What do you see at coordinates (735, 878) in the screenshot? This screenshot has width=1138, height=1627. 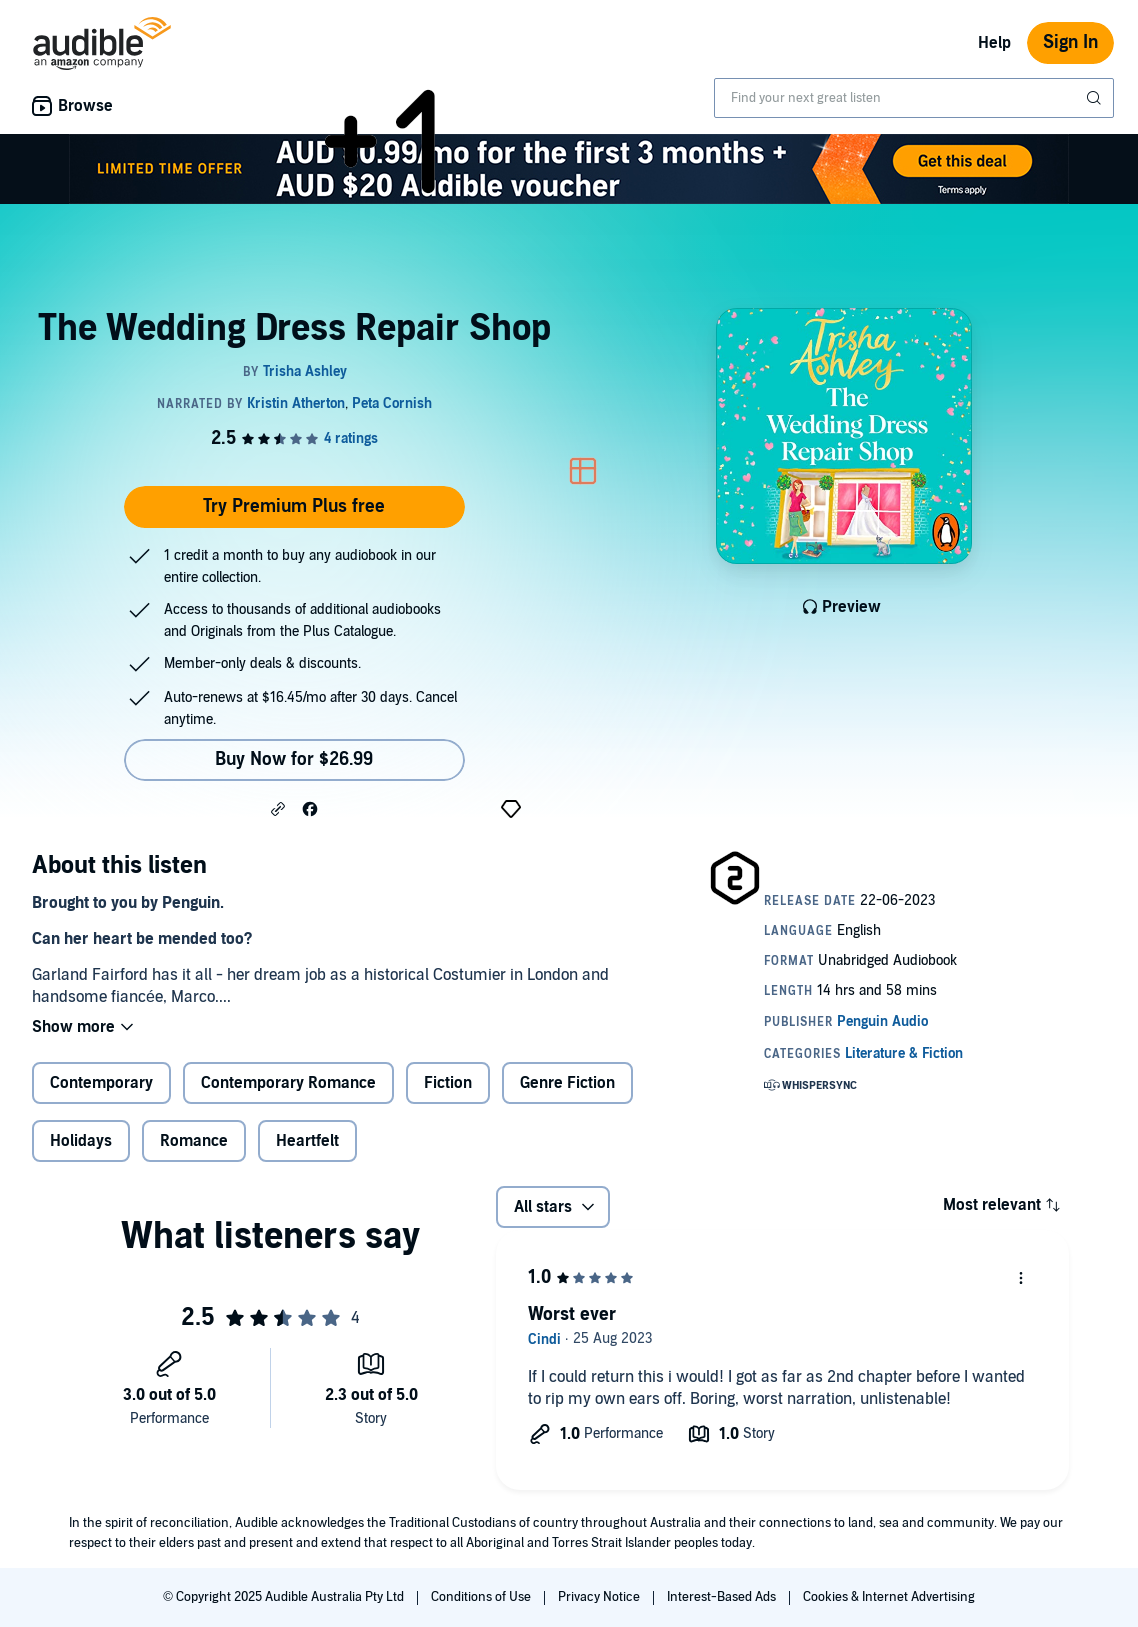 I see `step 2 in a multi-step process` at bounding box center [735, 878].